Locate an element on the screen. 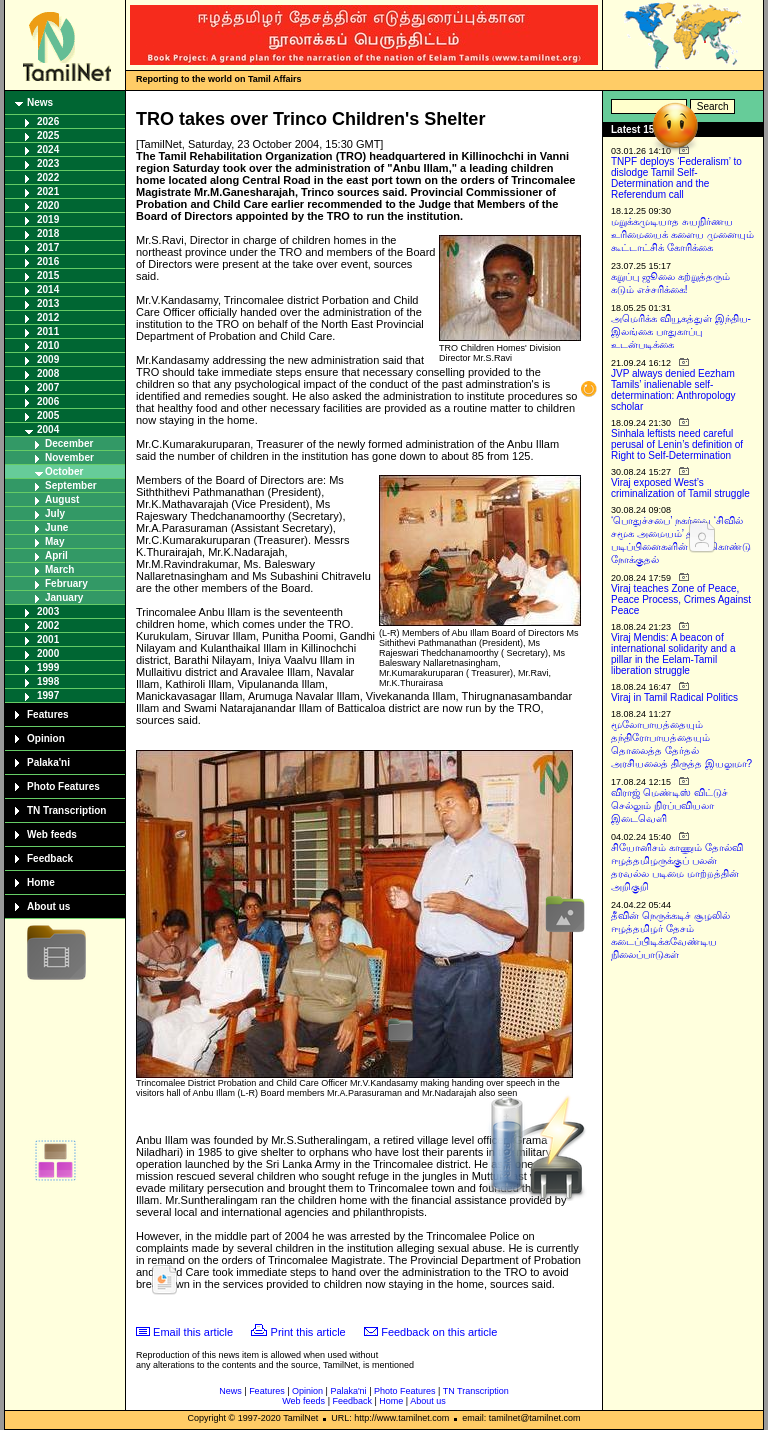  reboot or restart the system is located at coordinates (589, 389).